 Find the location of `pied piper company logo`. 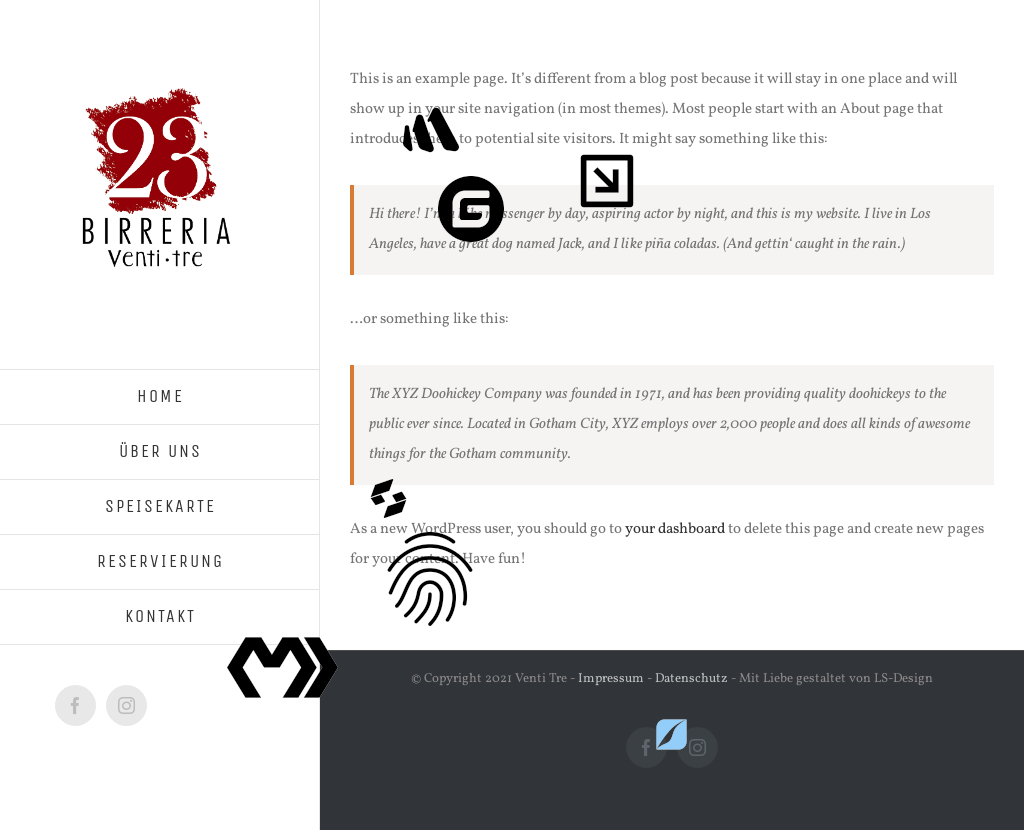

pied piper company logo is located at coordinates (671, 734).